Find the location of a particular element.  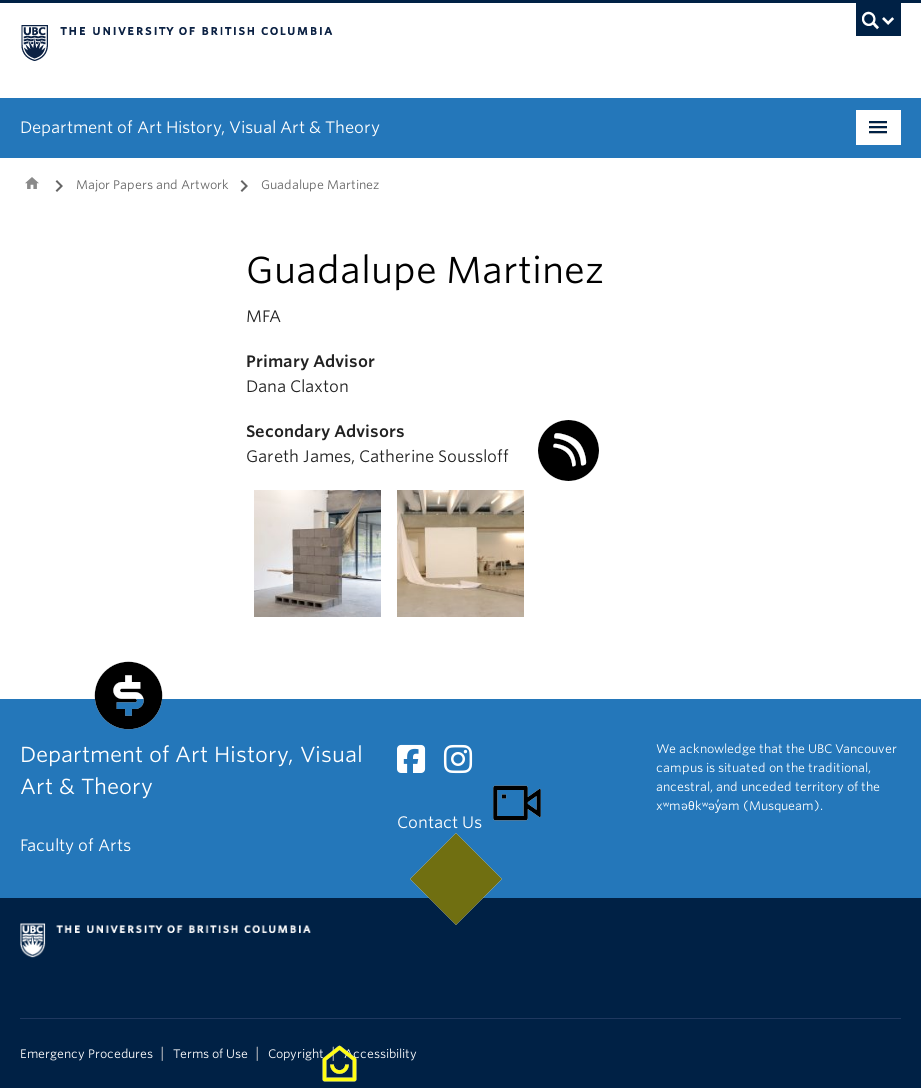

start recording a video is located at coordinates (517, 803).